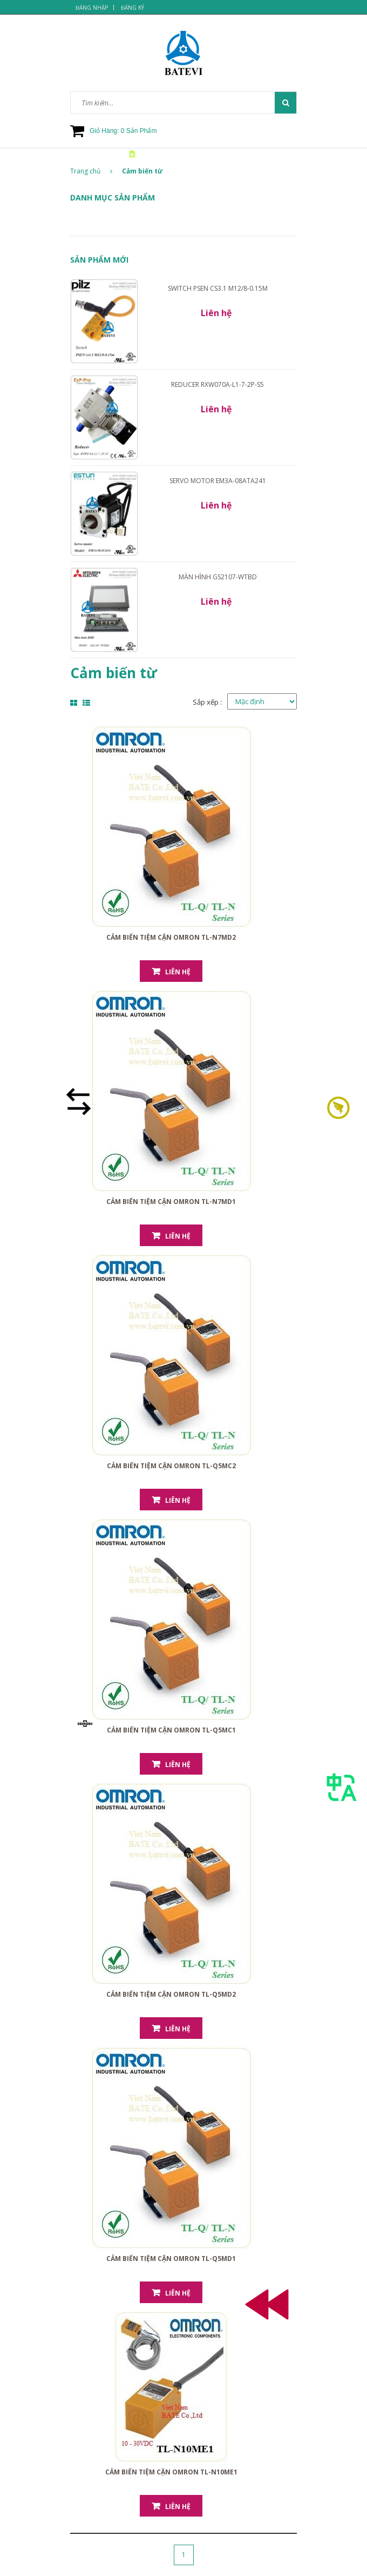 This screenshot has width=367, height=2576. What do you see at coordinates (338, 1108) in the screenshot?
I see `open DingTalk app` at bounding box center [338, 1108].